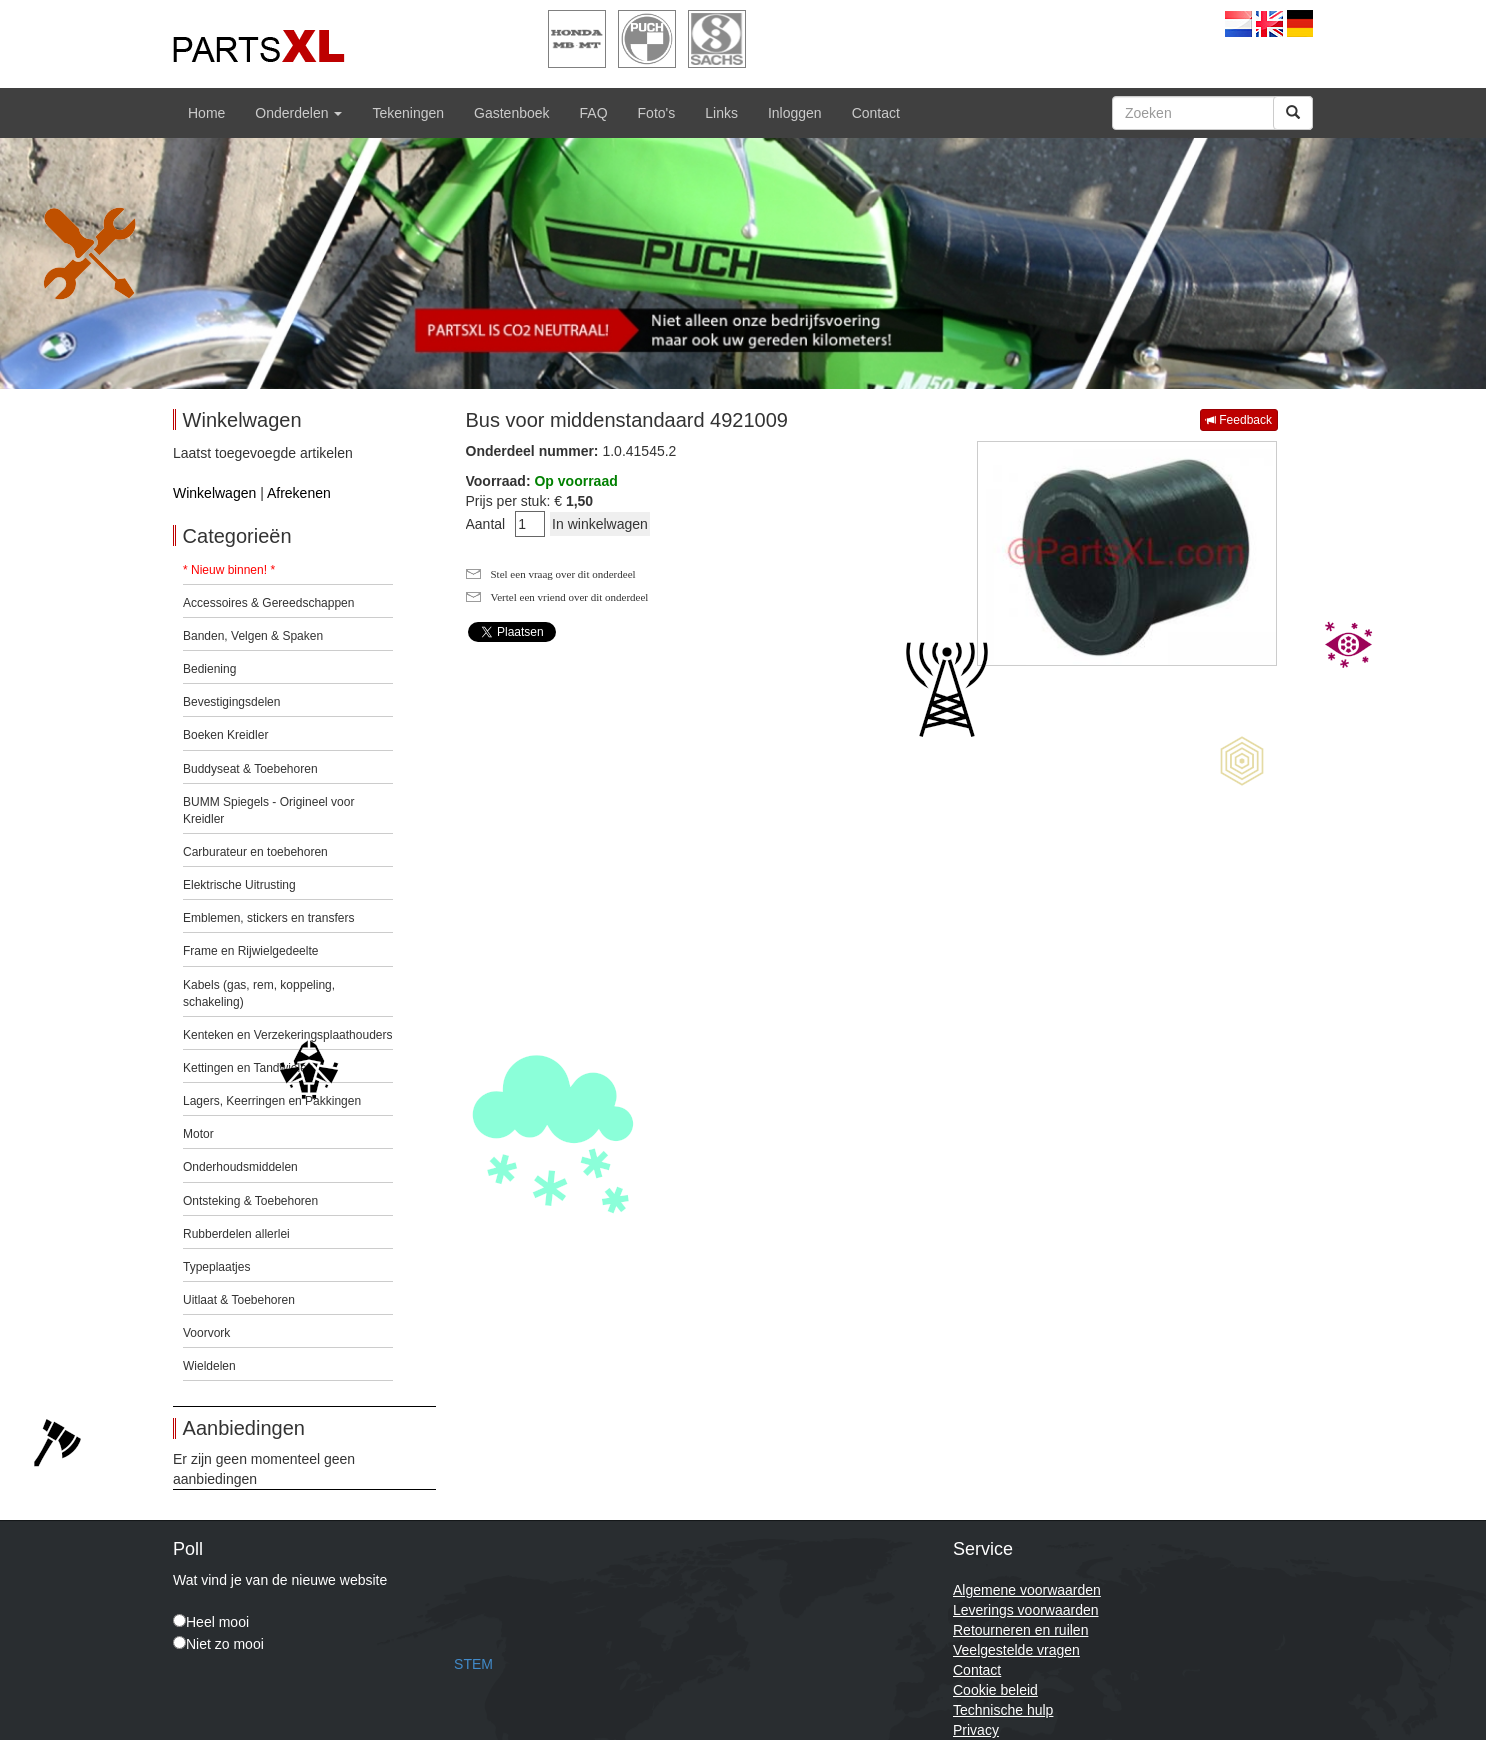 The width and height of the screenshot is (1486, 1740). I want to click on access layered or nested game structures, so click(1242, 761).